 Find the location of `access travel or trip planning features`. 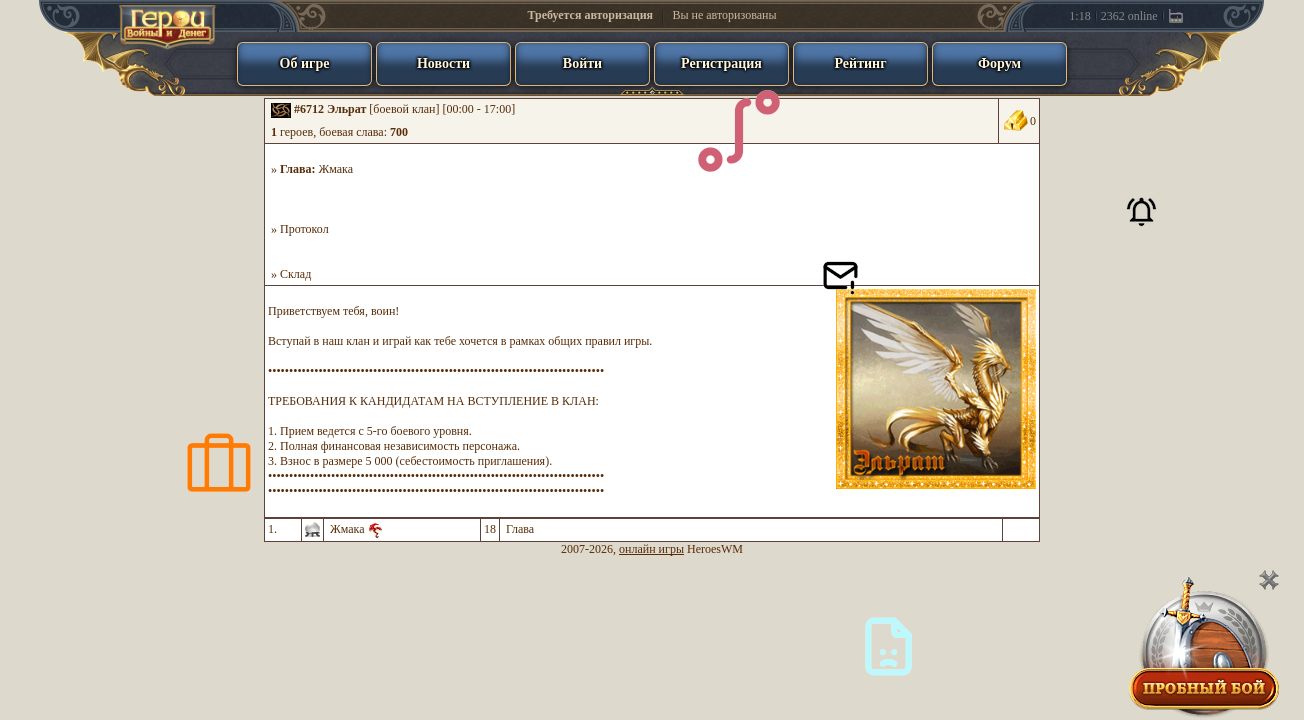

access travel or trip planning features is located at coordinates (219, 465).